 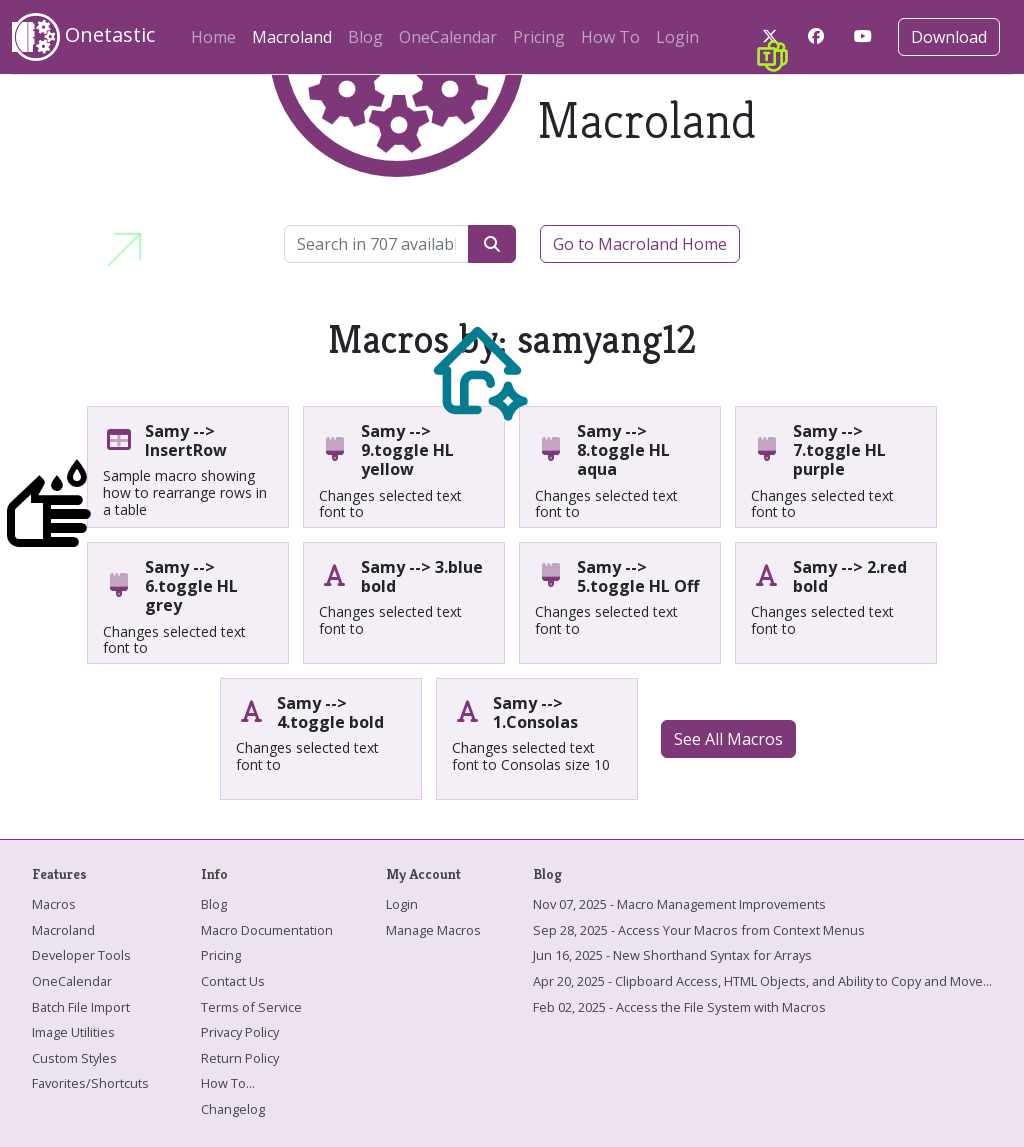 I want to click on open link in new tab or window, so click(x=124, y=249).